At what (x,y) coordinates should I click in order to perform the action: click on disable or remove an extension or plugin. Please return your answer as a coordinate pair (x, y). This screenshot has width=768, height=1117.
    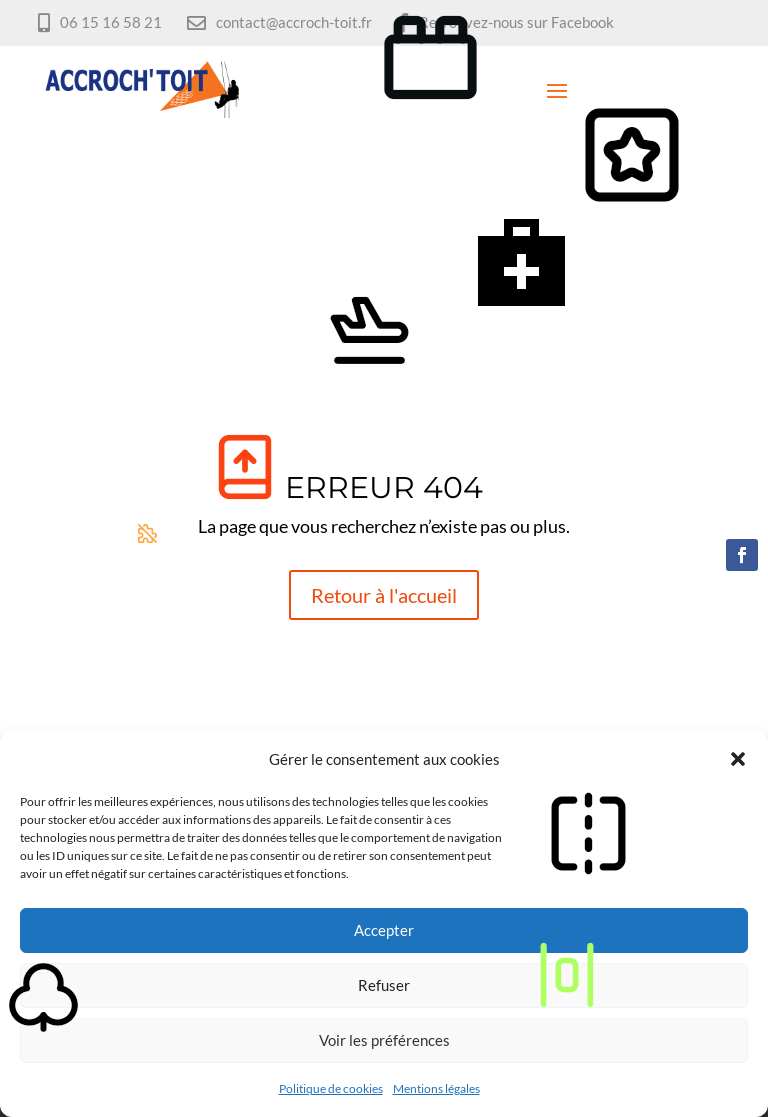
    Looking at the image, I should click on (147, 533).